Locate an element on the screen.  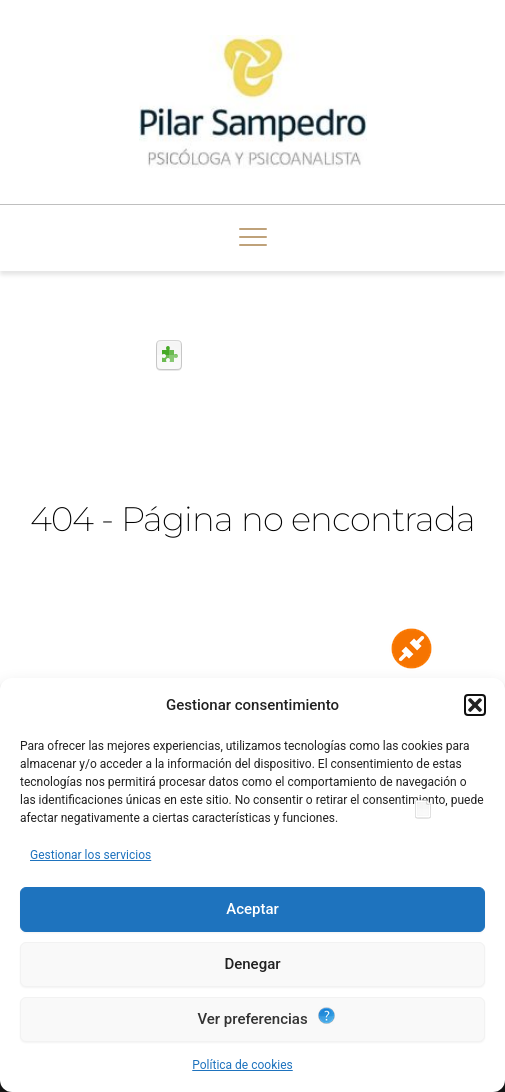
indicates an empty or blank file is located at coordinates (423, 809).